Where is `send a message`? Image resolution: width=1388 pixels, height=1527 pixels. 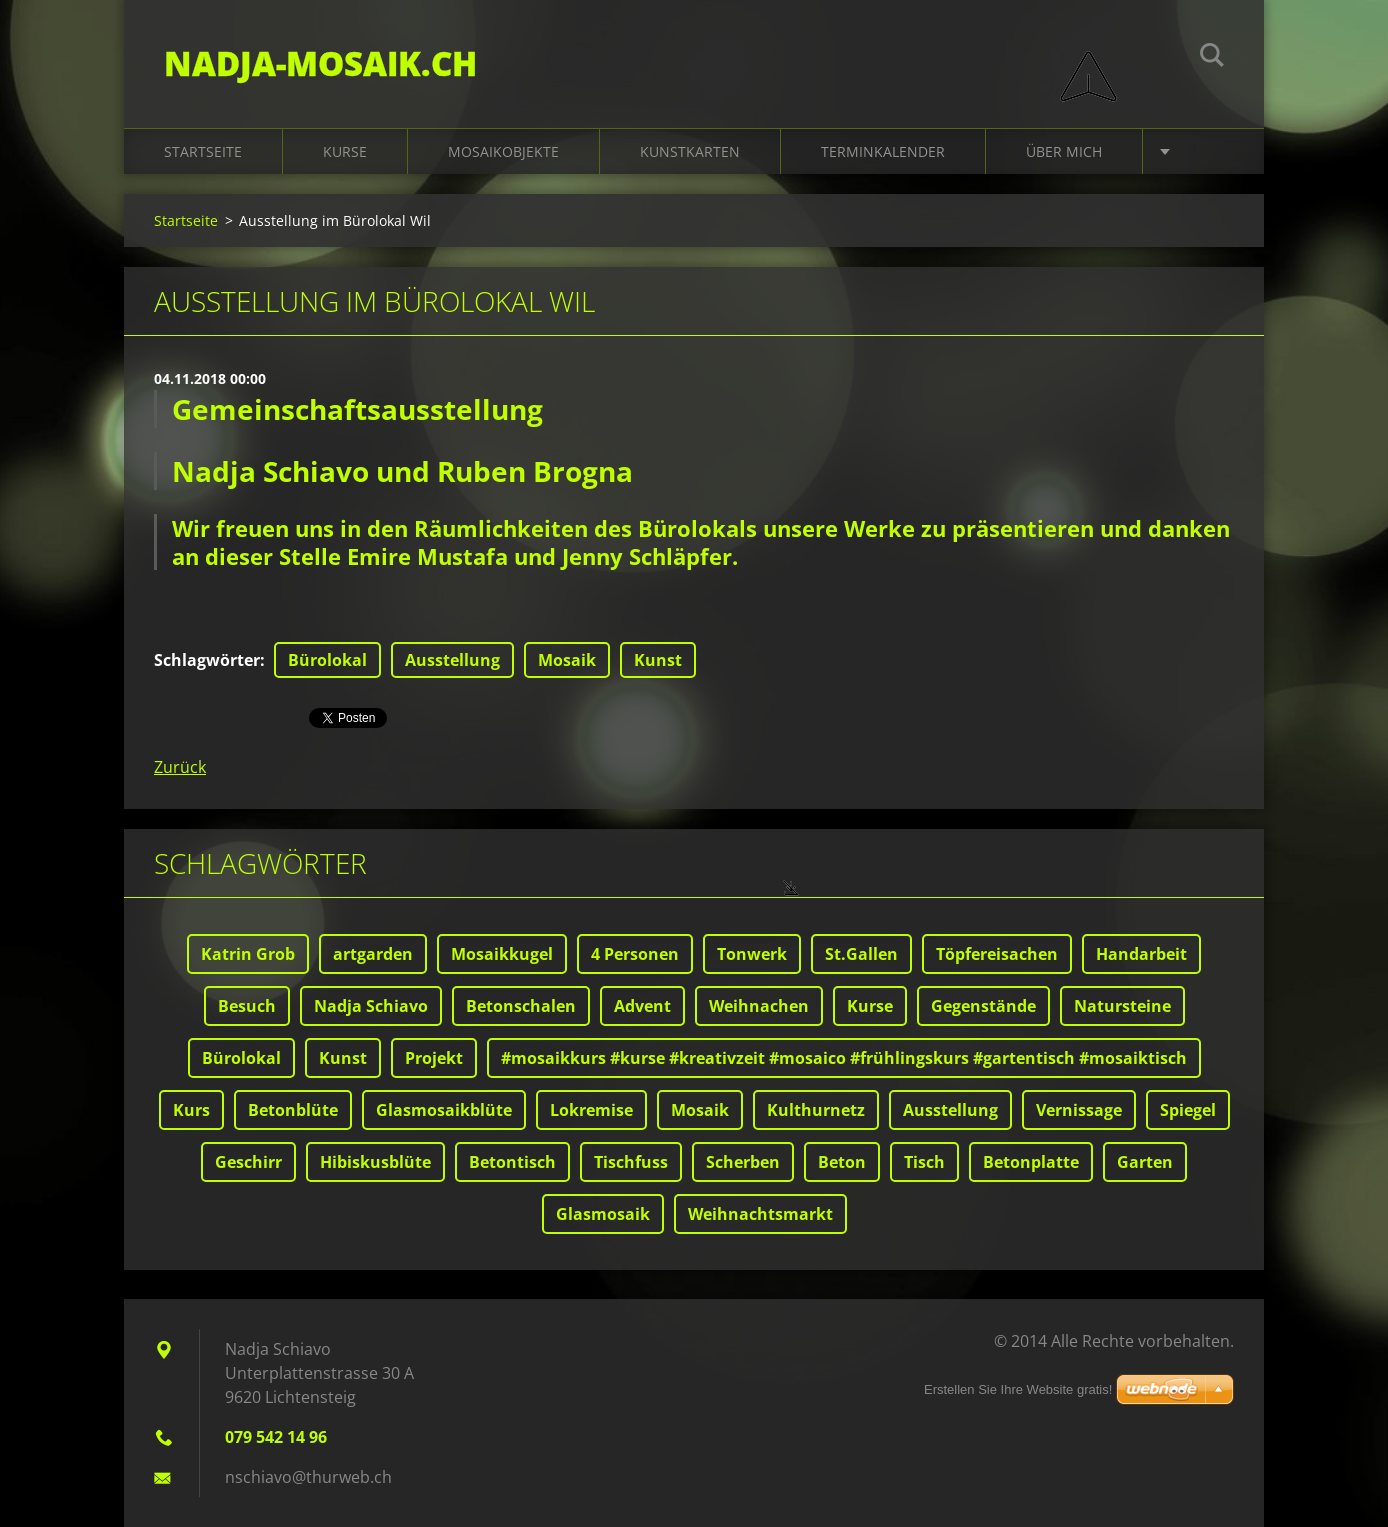 send a message is located at coordinates (1088, 77).